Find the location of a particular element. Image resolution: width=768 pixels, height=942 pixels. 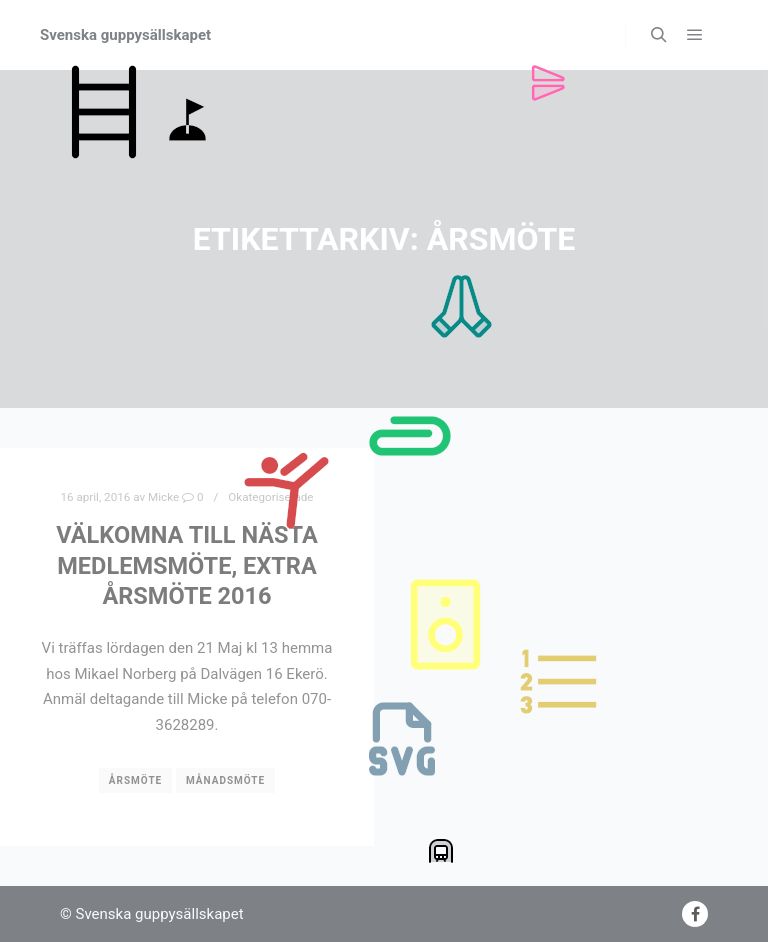

view golf course or club information is located at coordinates (187, 119).